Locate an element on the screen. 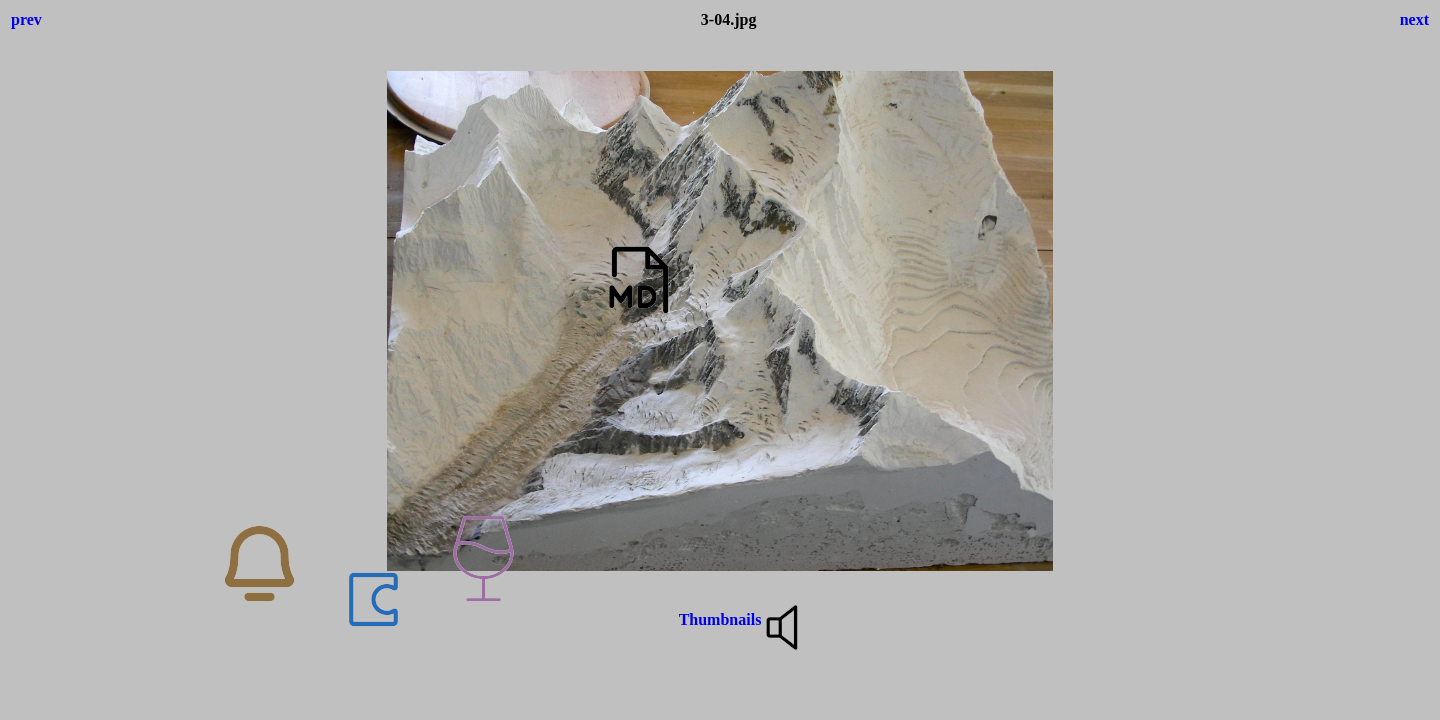 This screenshot has height=720, width=1440. open a markdown file is located at coordinates (640, 280).